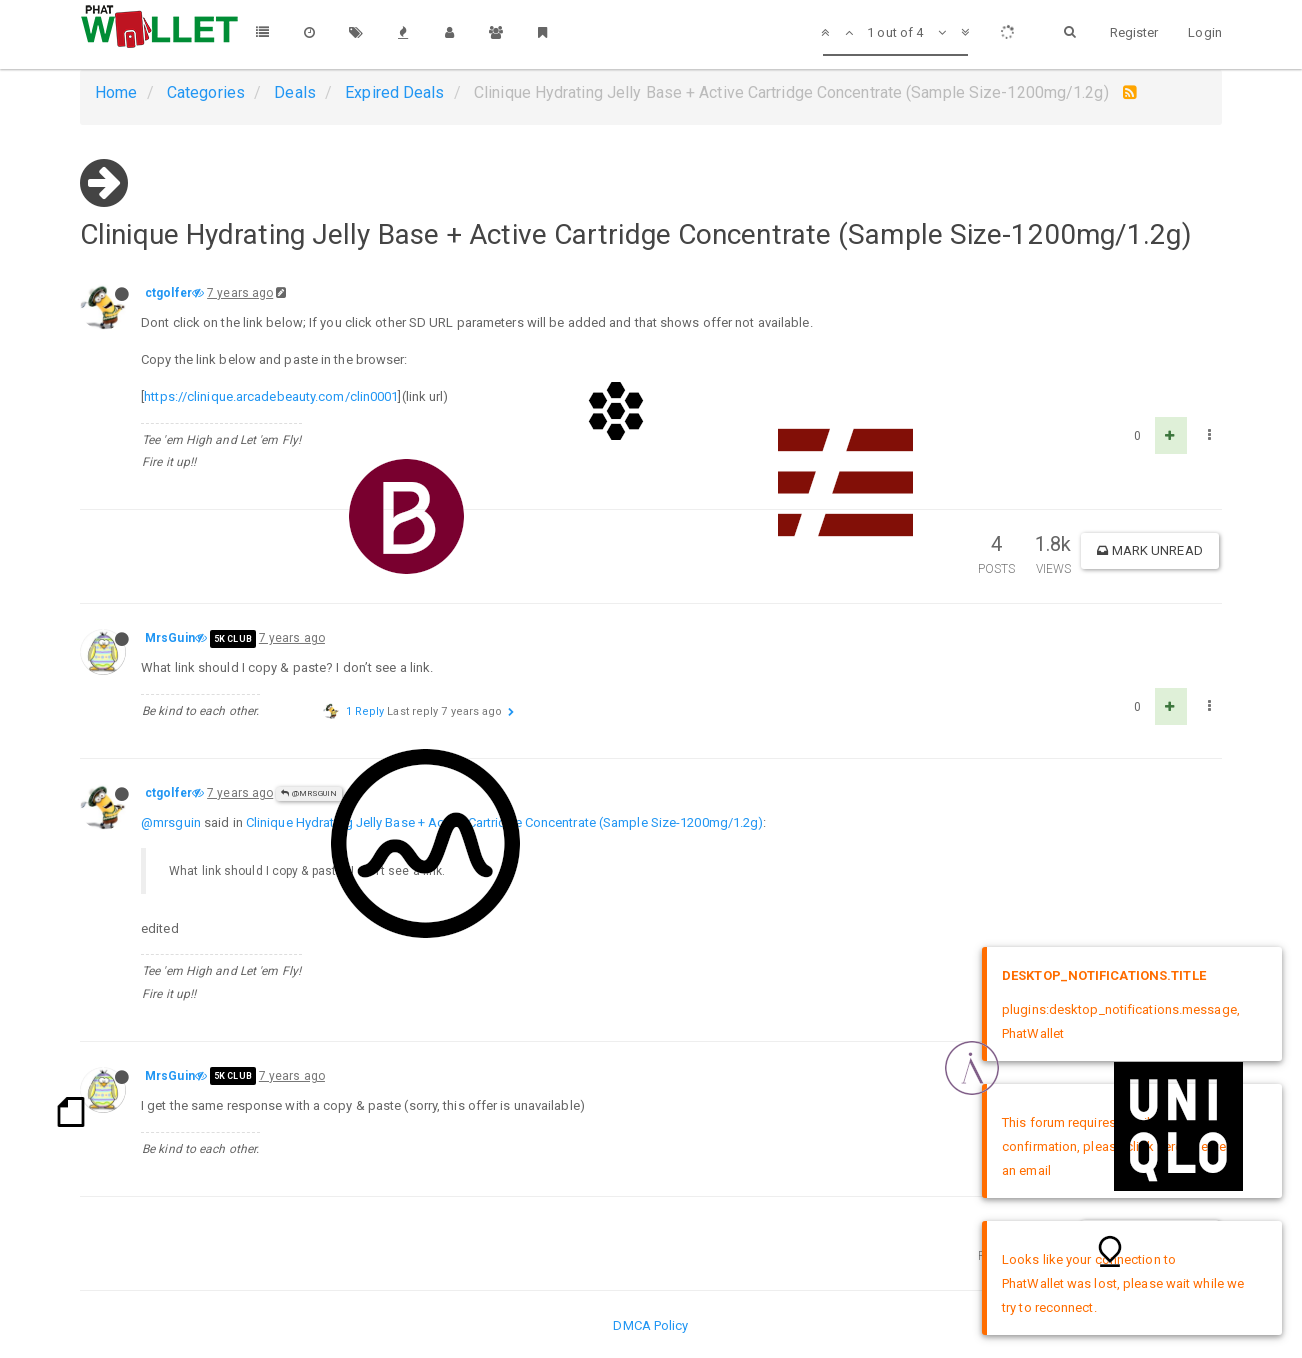 The image size is (1302, 1358). What do you see at coordinates (1178, 1126) in the screenshot?
I see `open the Uniqlo app or website` at bounding box center [1178, 1126].